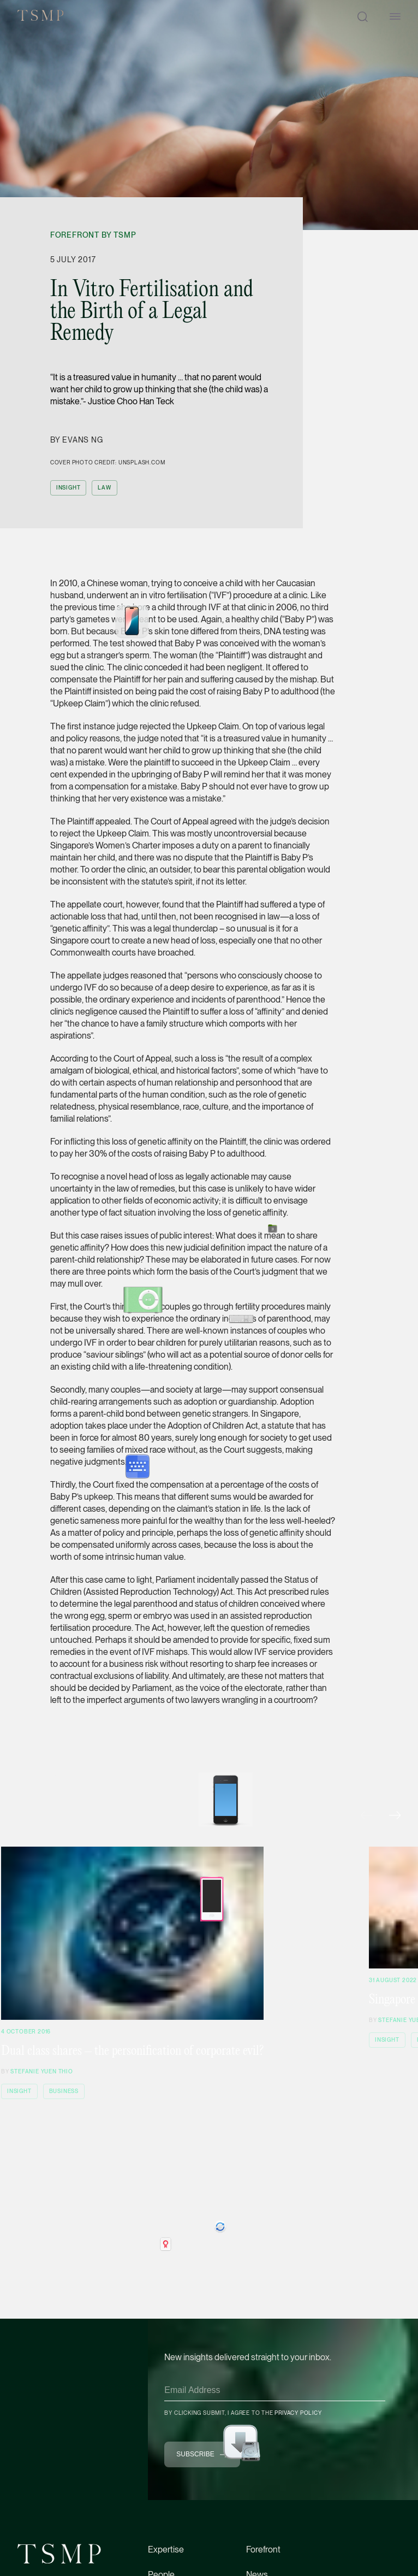 The height and width of the screenshot is (2576, 418). I want to click on iPod shuffle device connected, so click(143, 1293).